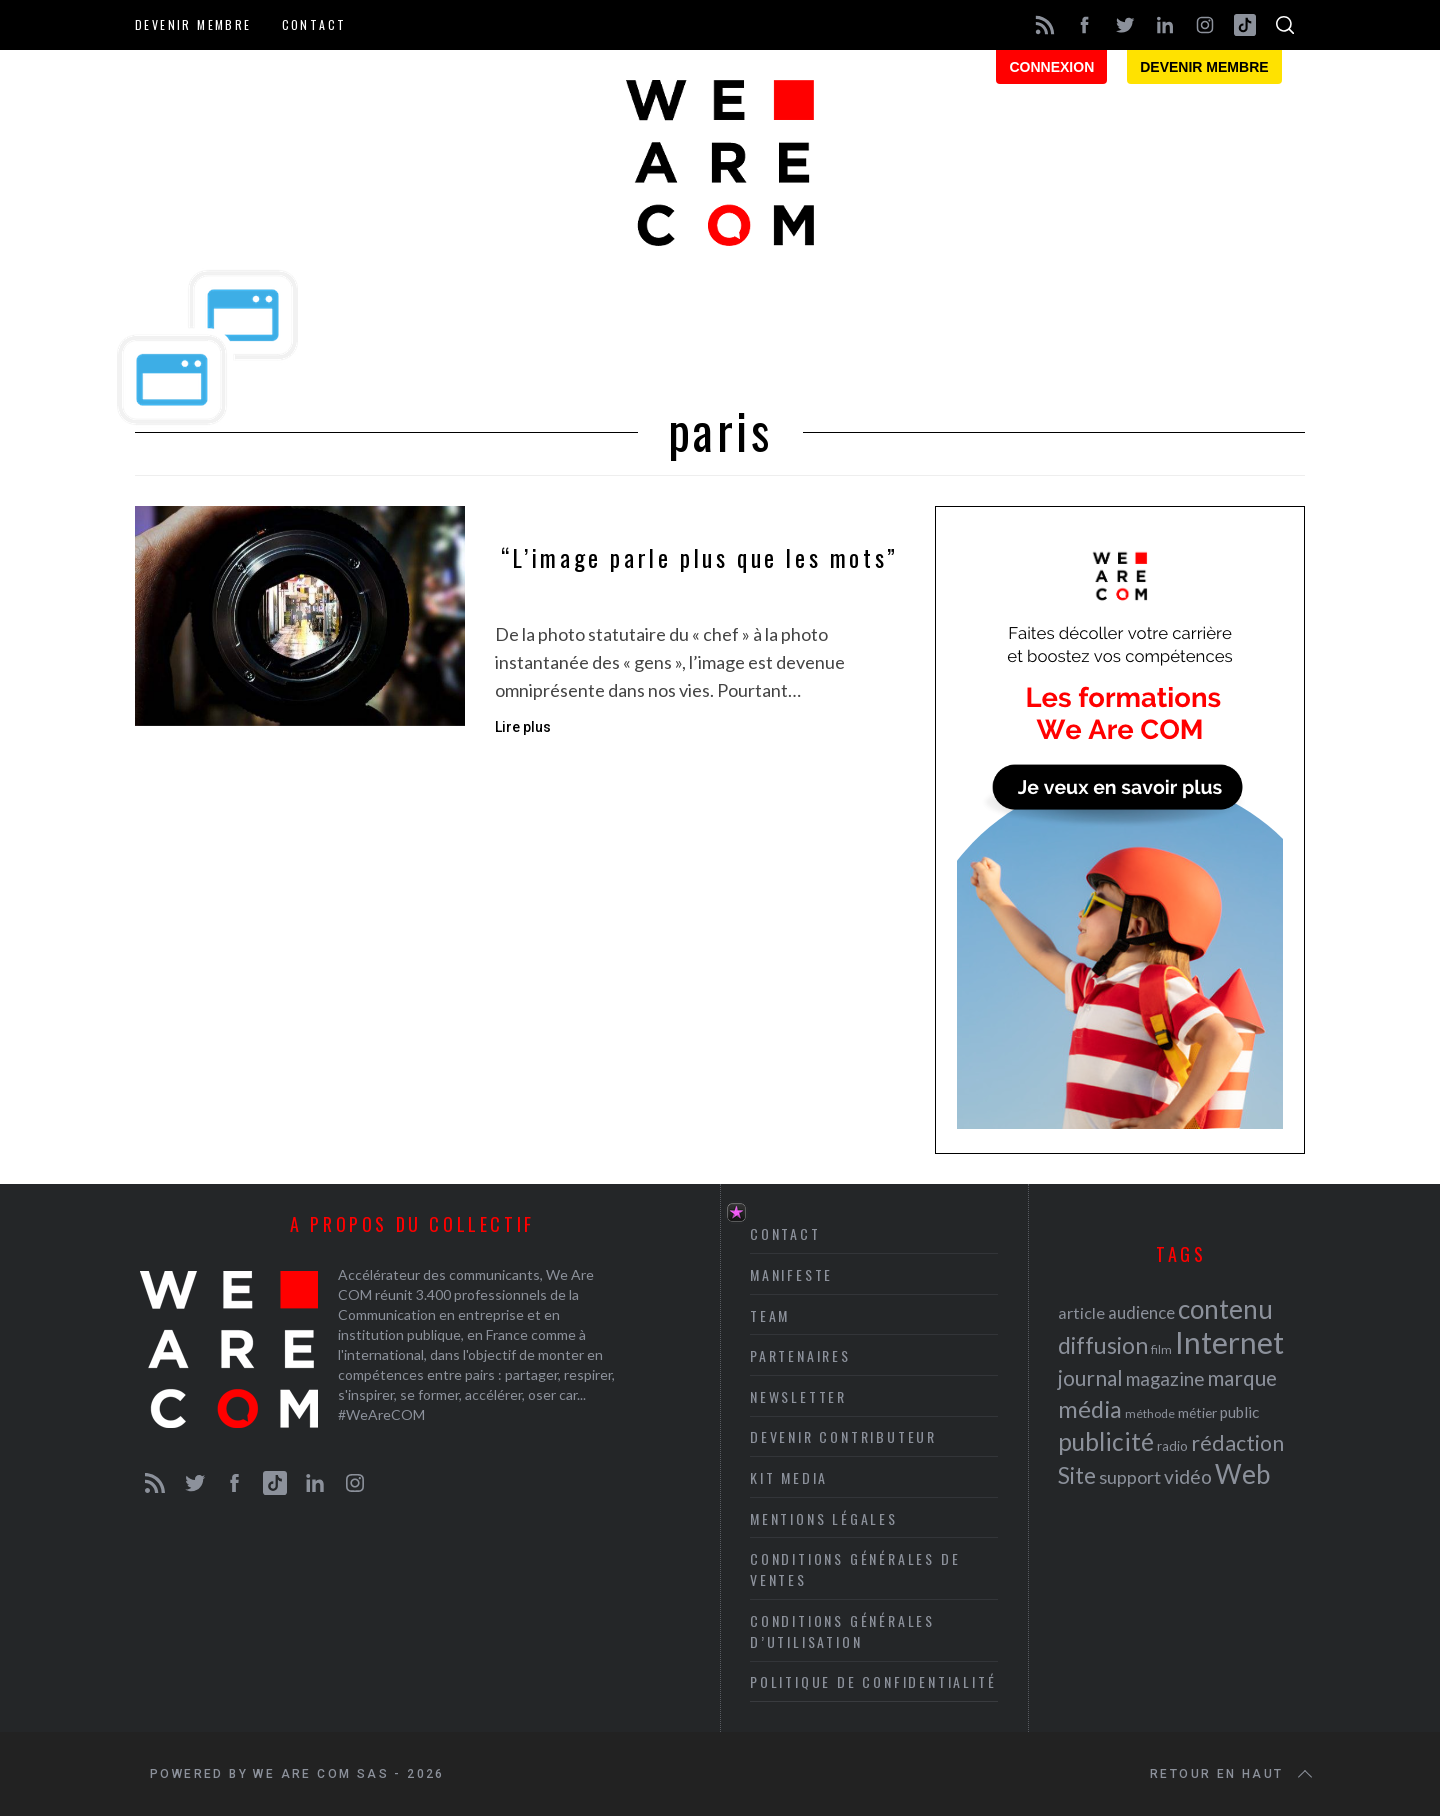  What do you see at coordinates (207, 347) in the screenshot?
I see `duplicate display mode enabled` at bounding box center [207, 347].